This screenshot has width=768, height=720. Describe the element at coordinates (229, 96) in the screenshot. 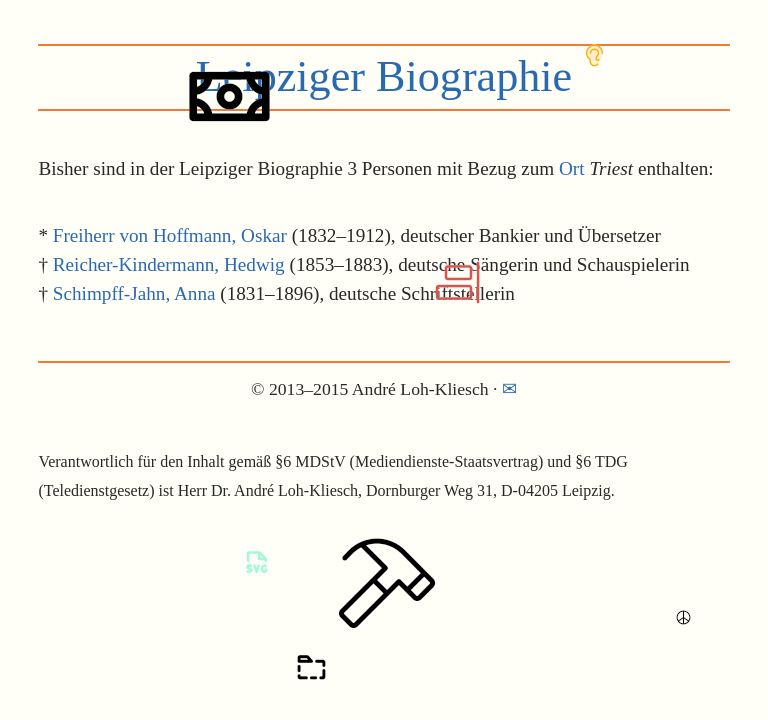

I see `view account balance or funds` at that location.